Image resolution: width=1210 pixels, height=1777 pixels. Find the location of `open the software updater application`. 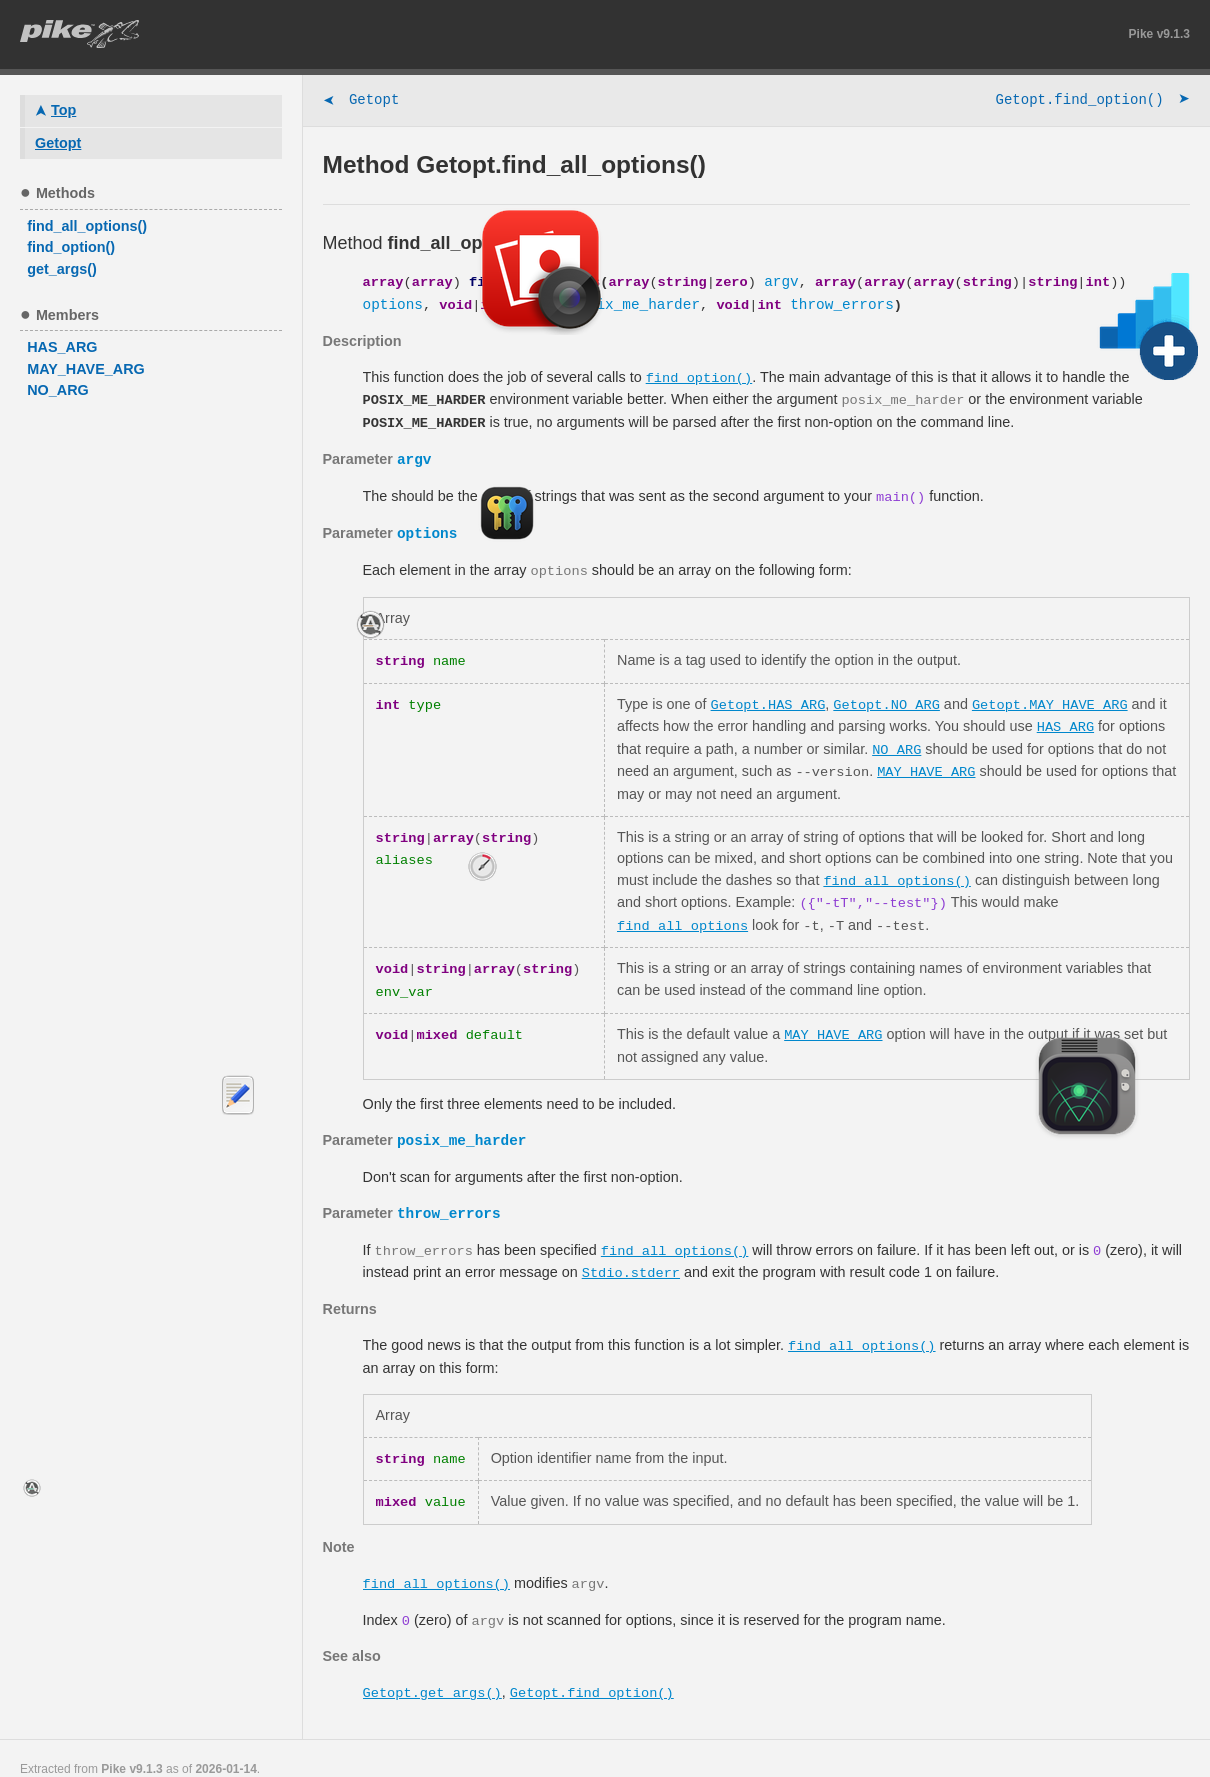

open the software updater application is located at coordinates (370, 624).